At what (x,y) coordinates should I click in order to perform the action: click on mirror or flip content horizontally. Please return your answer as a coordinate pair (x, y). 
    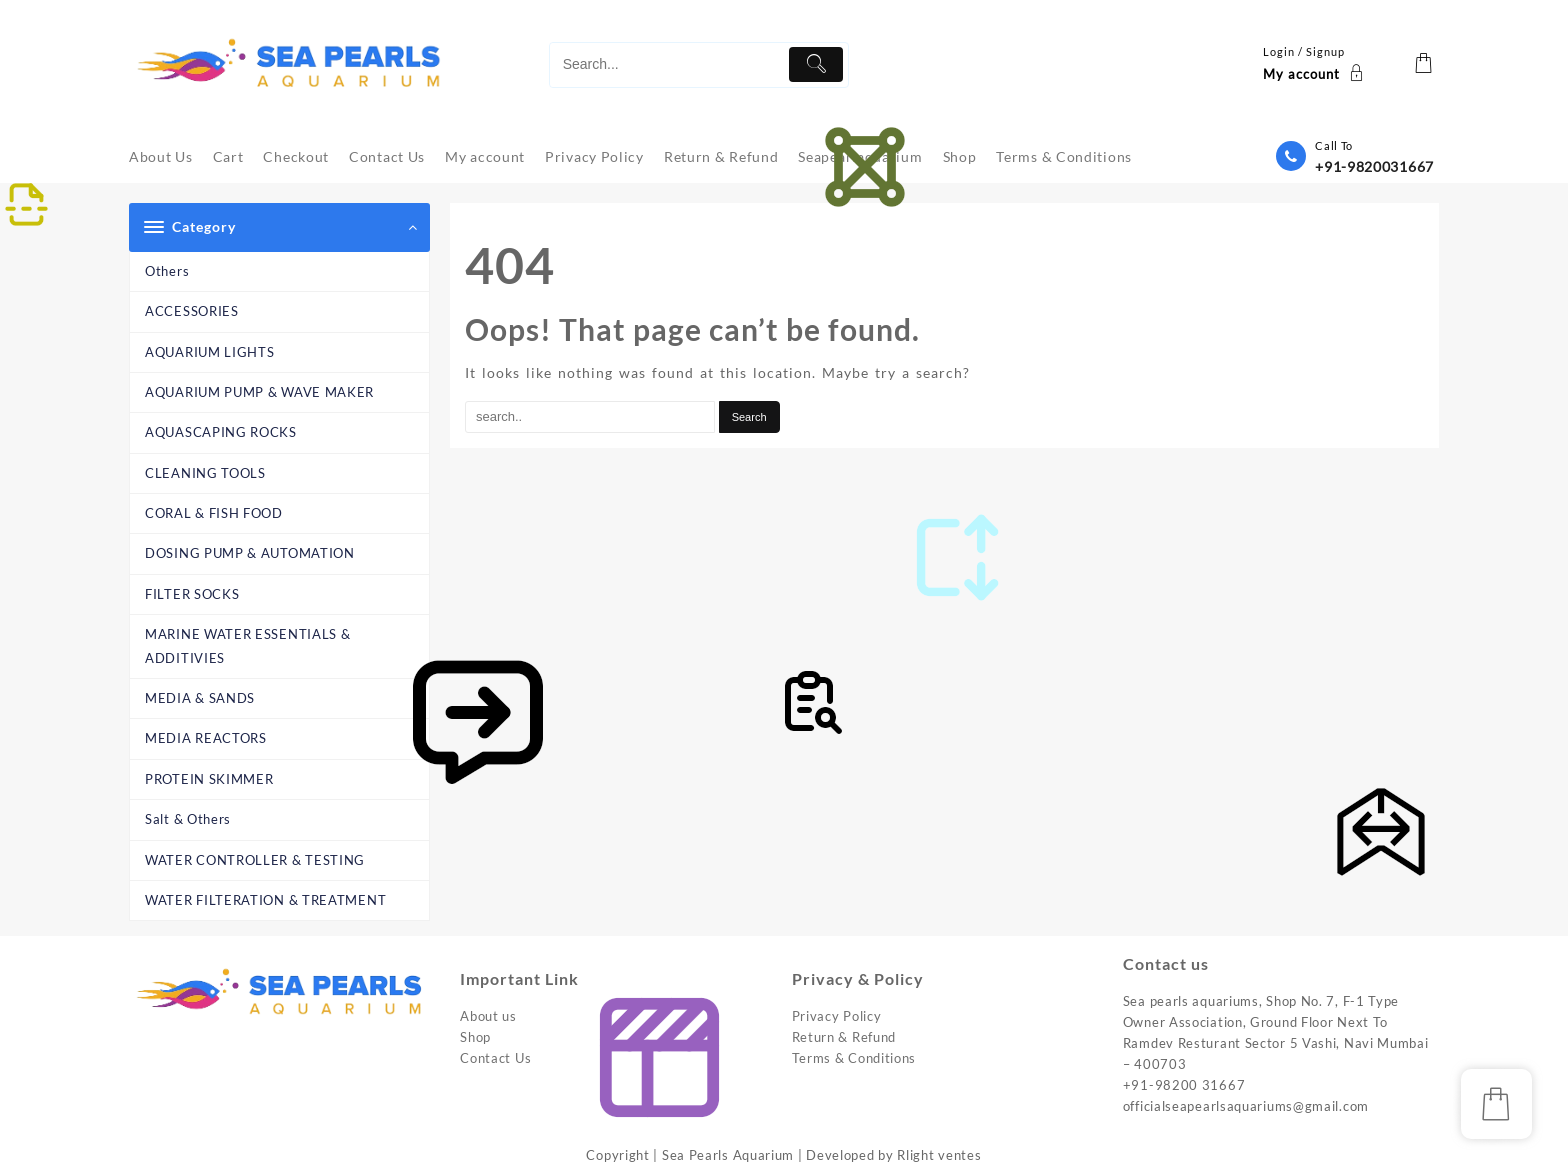
    Looking at the image, I should click on (1381, 832).